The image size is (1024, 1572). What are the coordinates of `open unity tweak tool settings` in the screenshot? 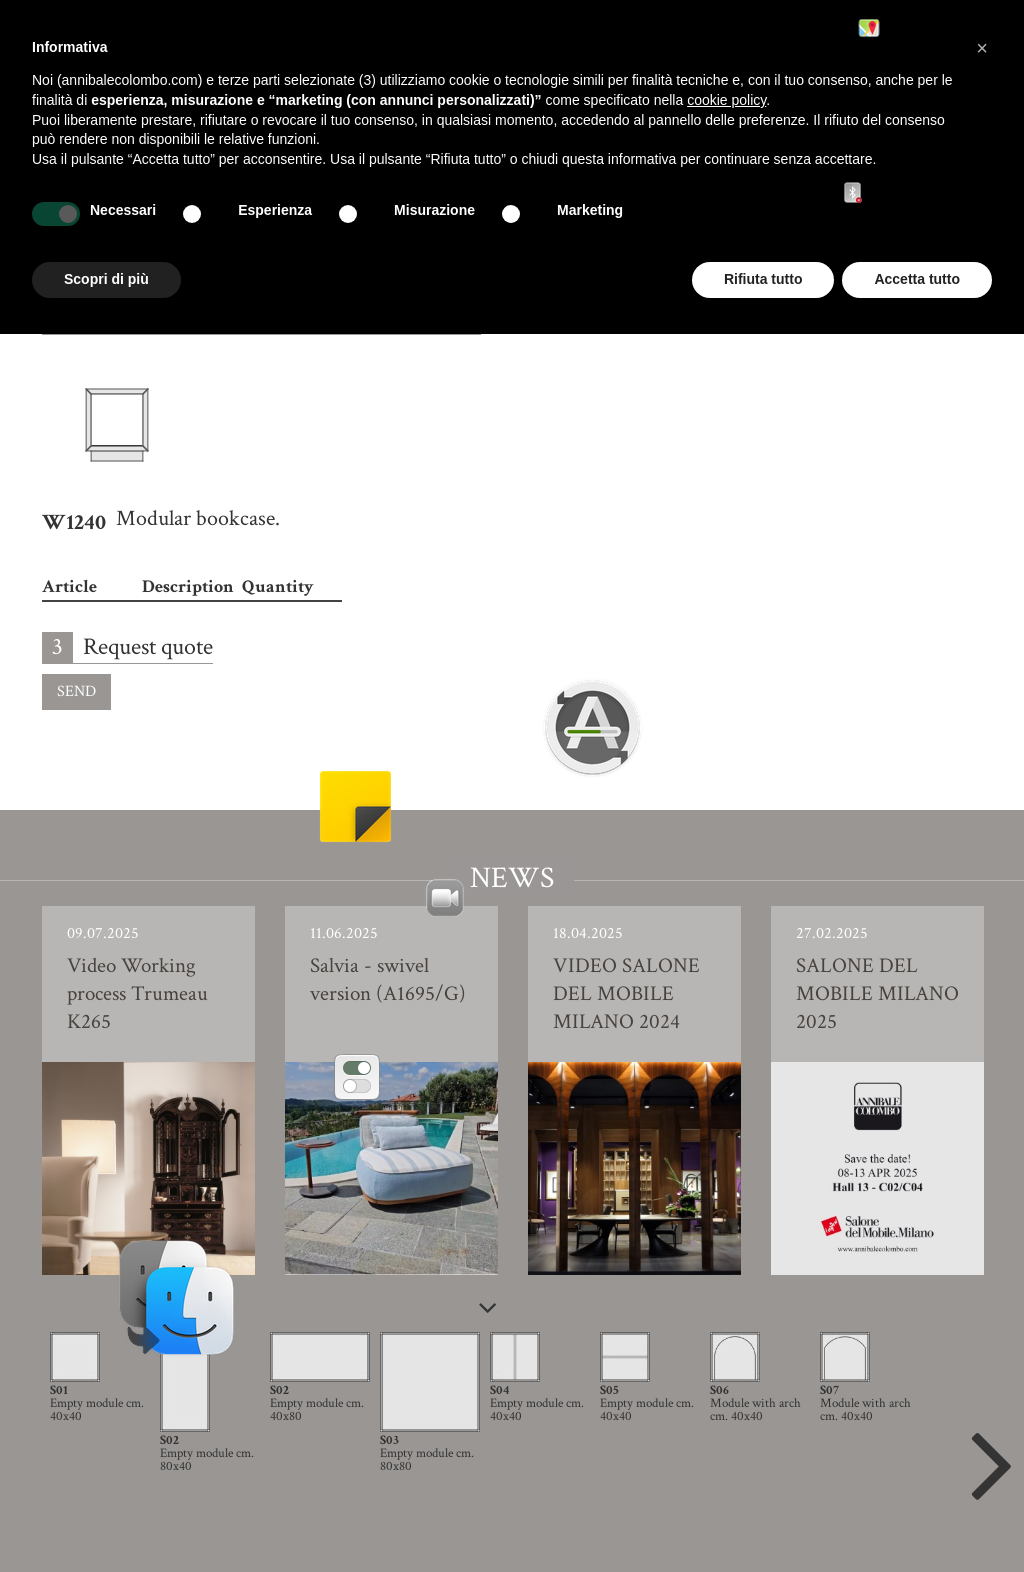 It's located at (357, 1077).